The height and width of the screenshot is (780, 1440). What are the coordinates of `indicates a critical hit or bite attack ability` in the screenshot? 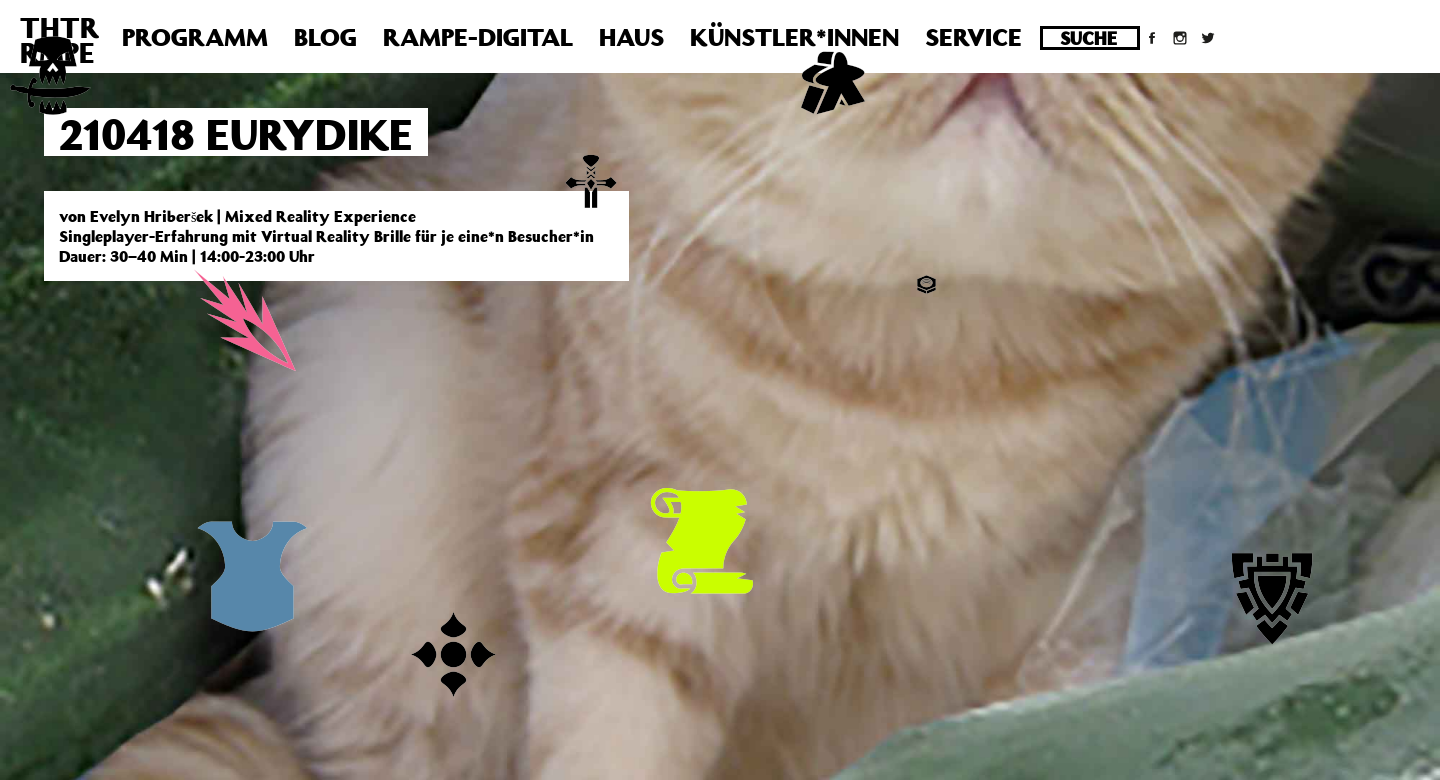 It's located at (50, 76).